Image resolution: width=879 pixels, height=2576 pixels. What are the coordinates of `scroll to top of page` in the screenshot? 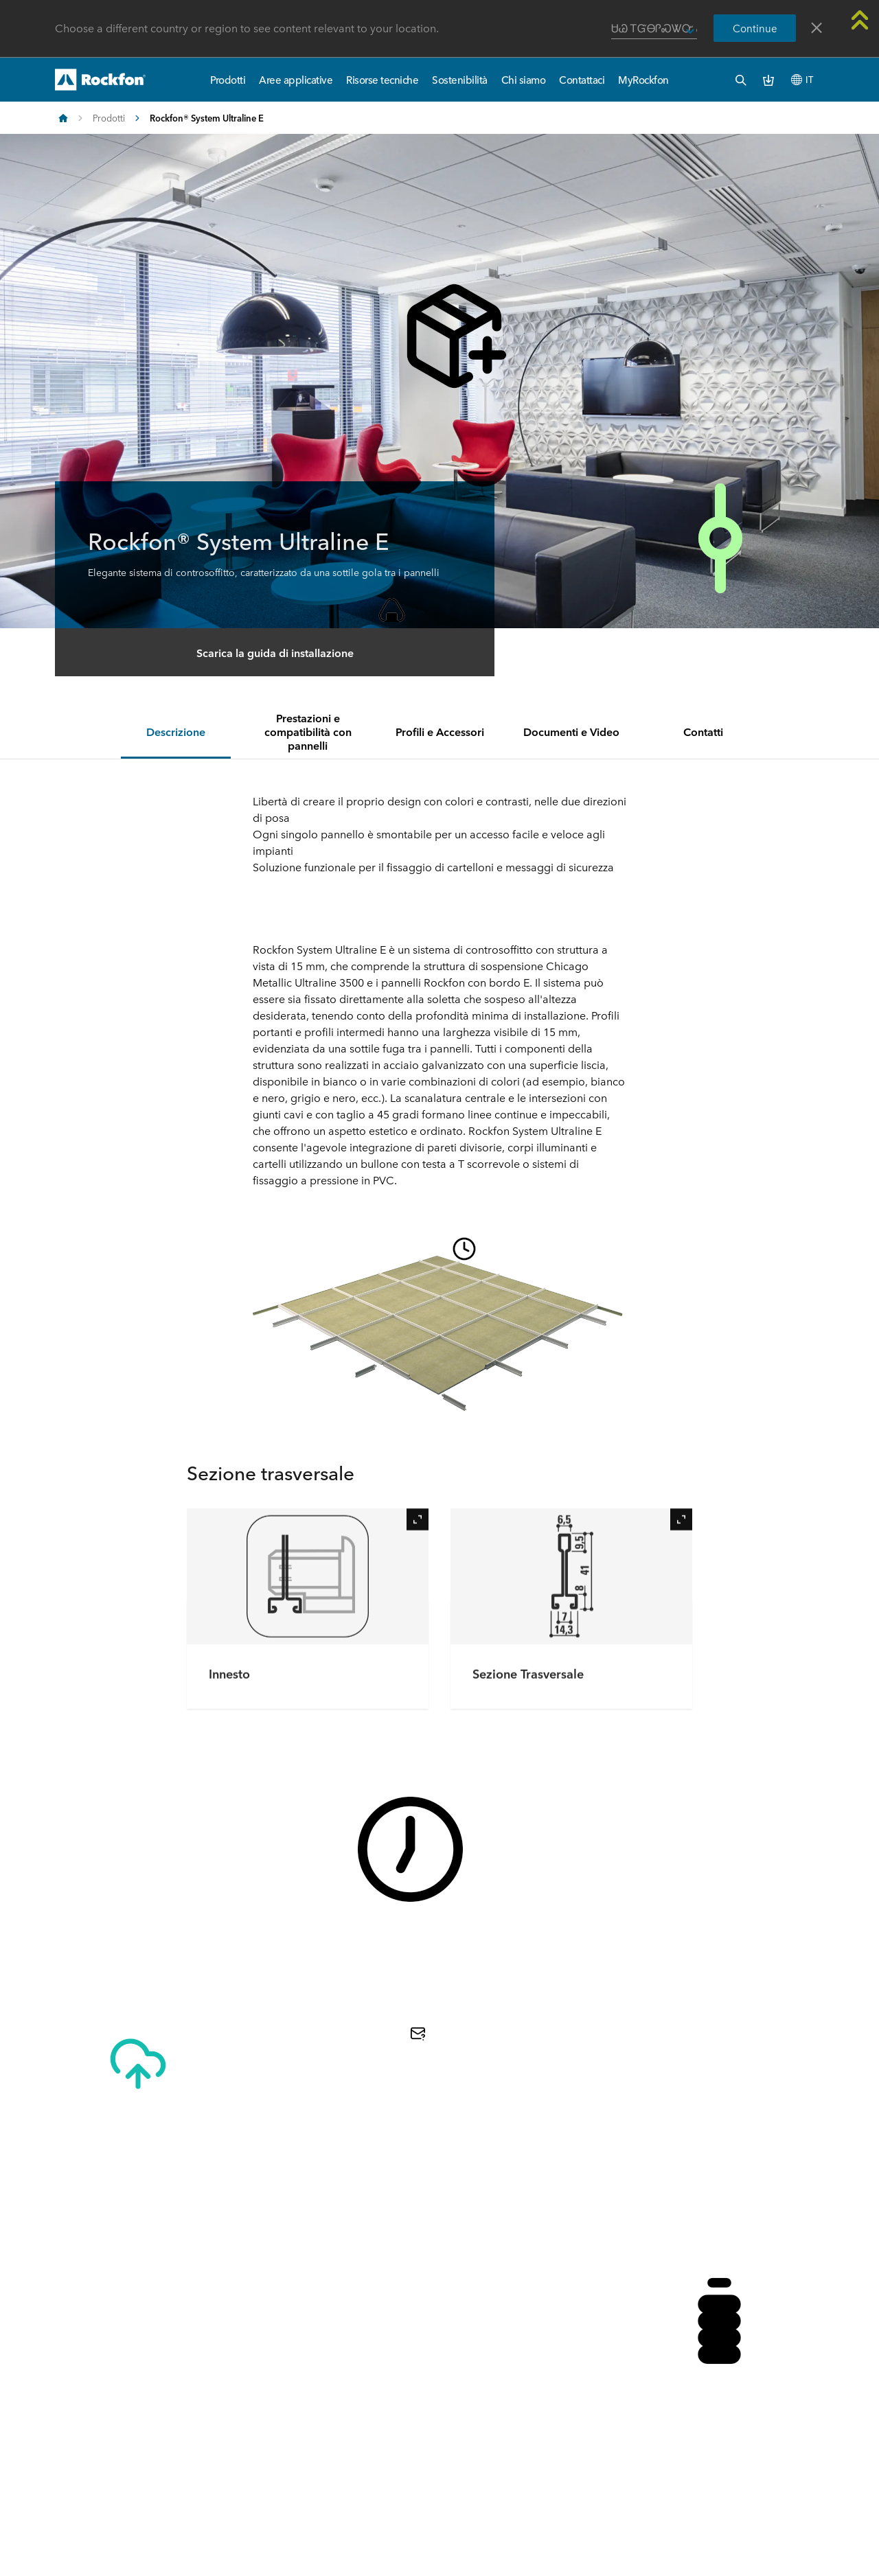 It's located at (860, 20).